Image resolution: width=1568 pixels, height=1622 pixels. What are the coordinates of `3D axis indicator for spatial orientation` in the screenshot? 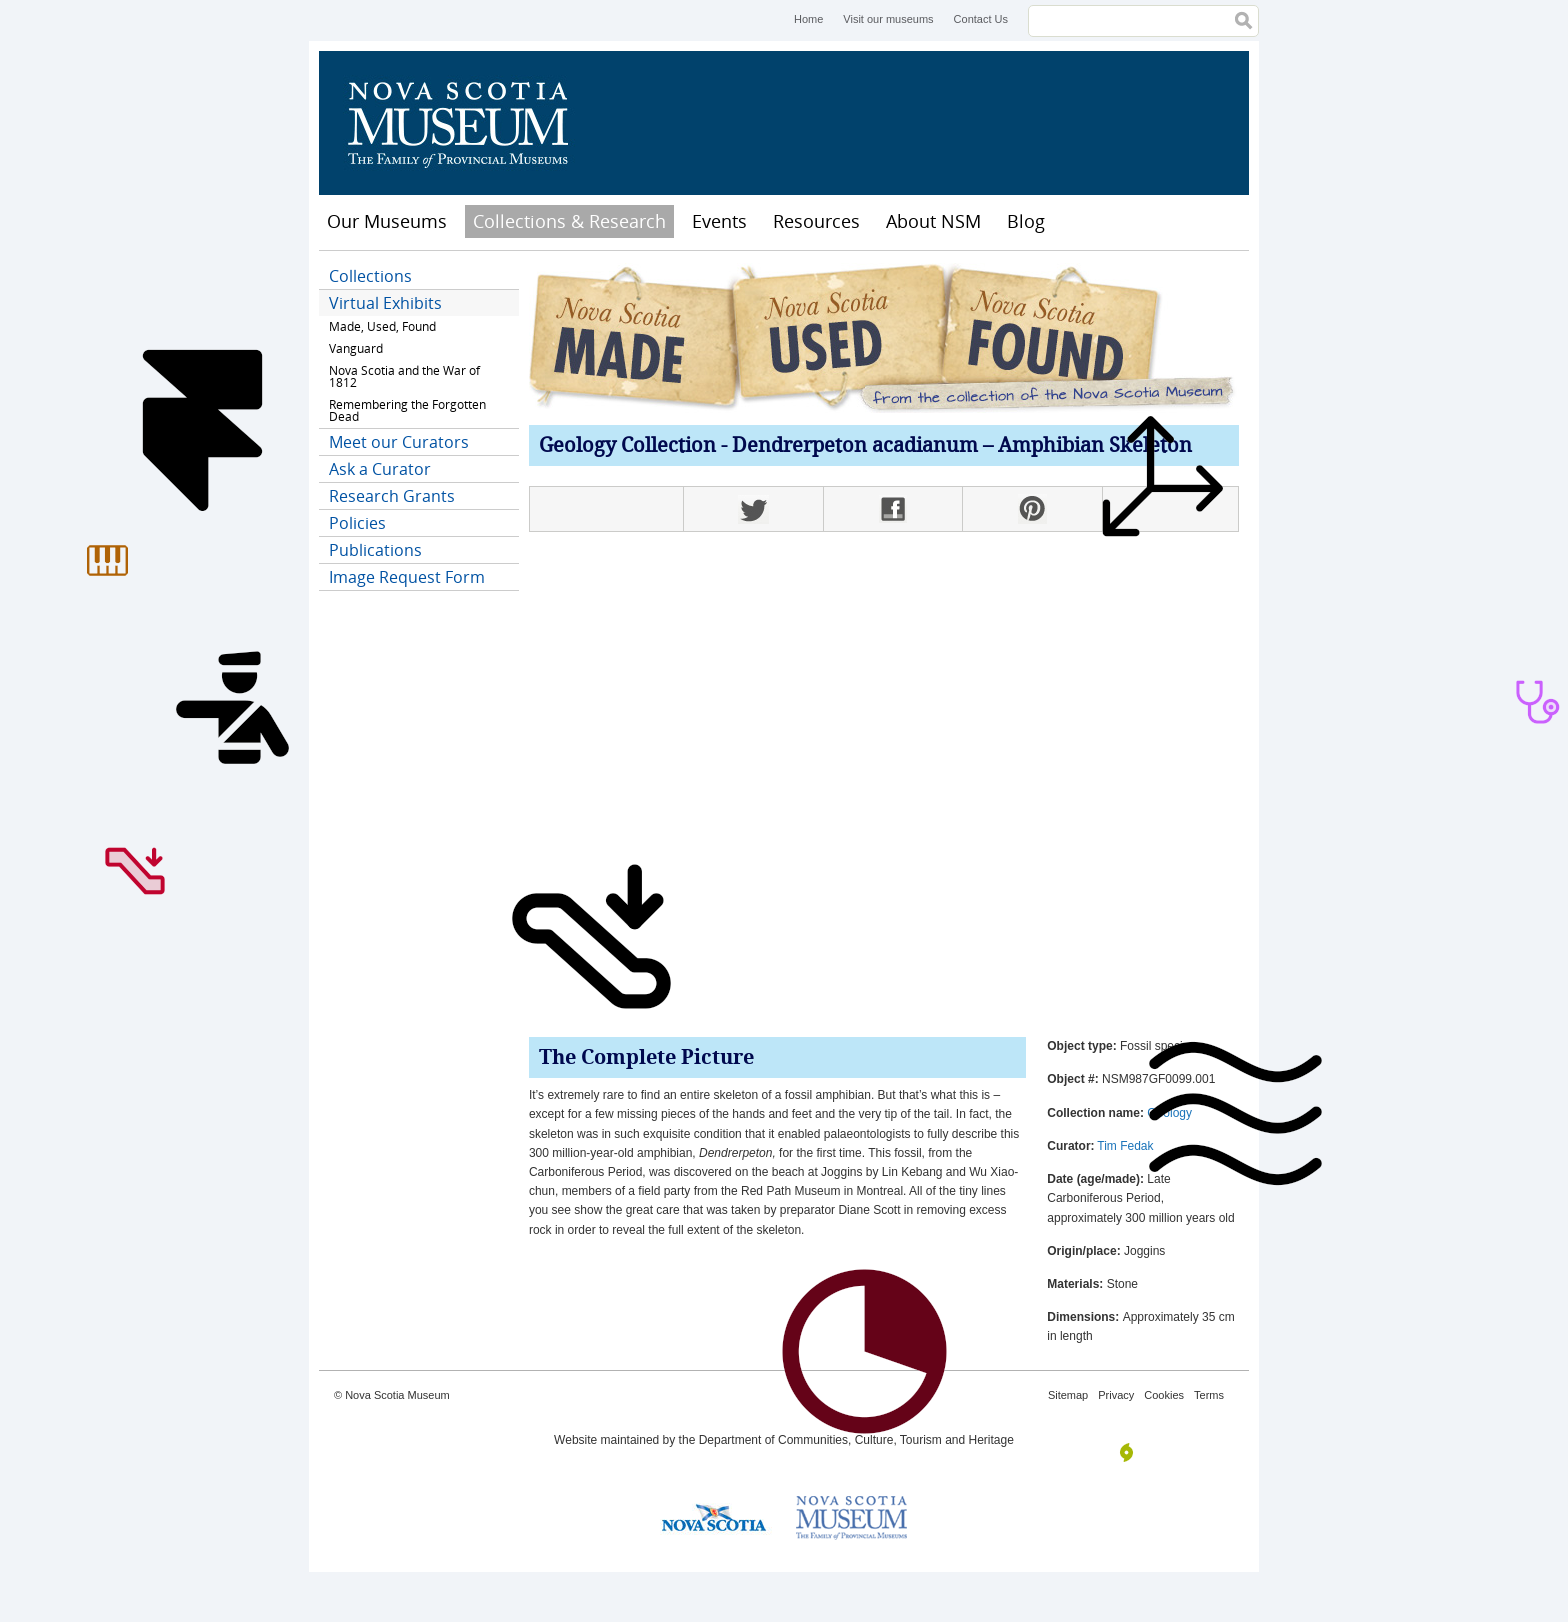 It's located at (1155, 483).